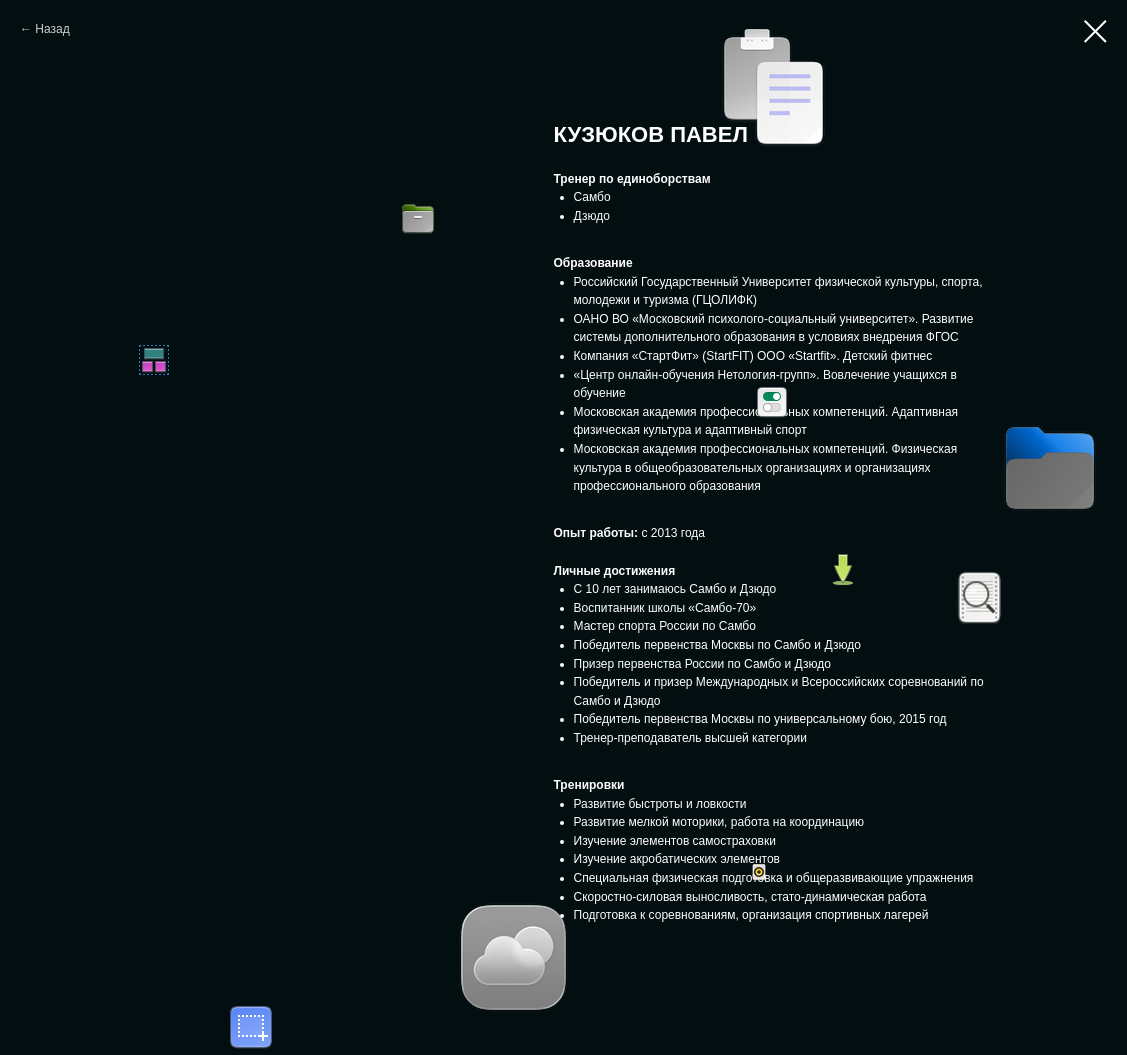 This screenshot has height=1055, width=1127. What do you see at coordinates (772, 402) in the screenshot?
I see `open gnome tweaks settings` at bounding box center [772, 402].